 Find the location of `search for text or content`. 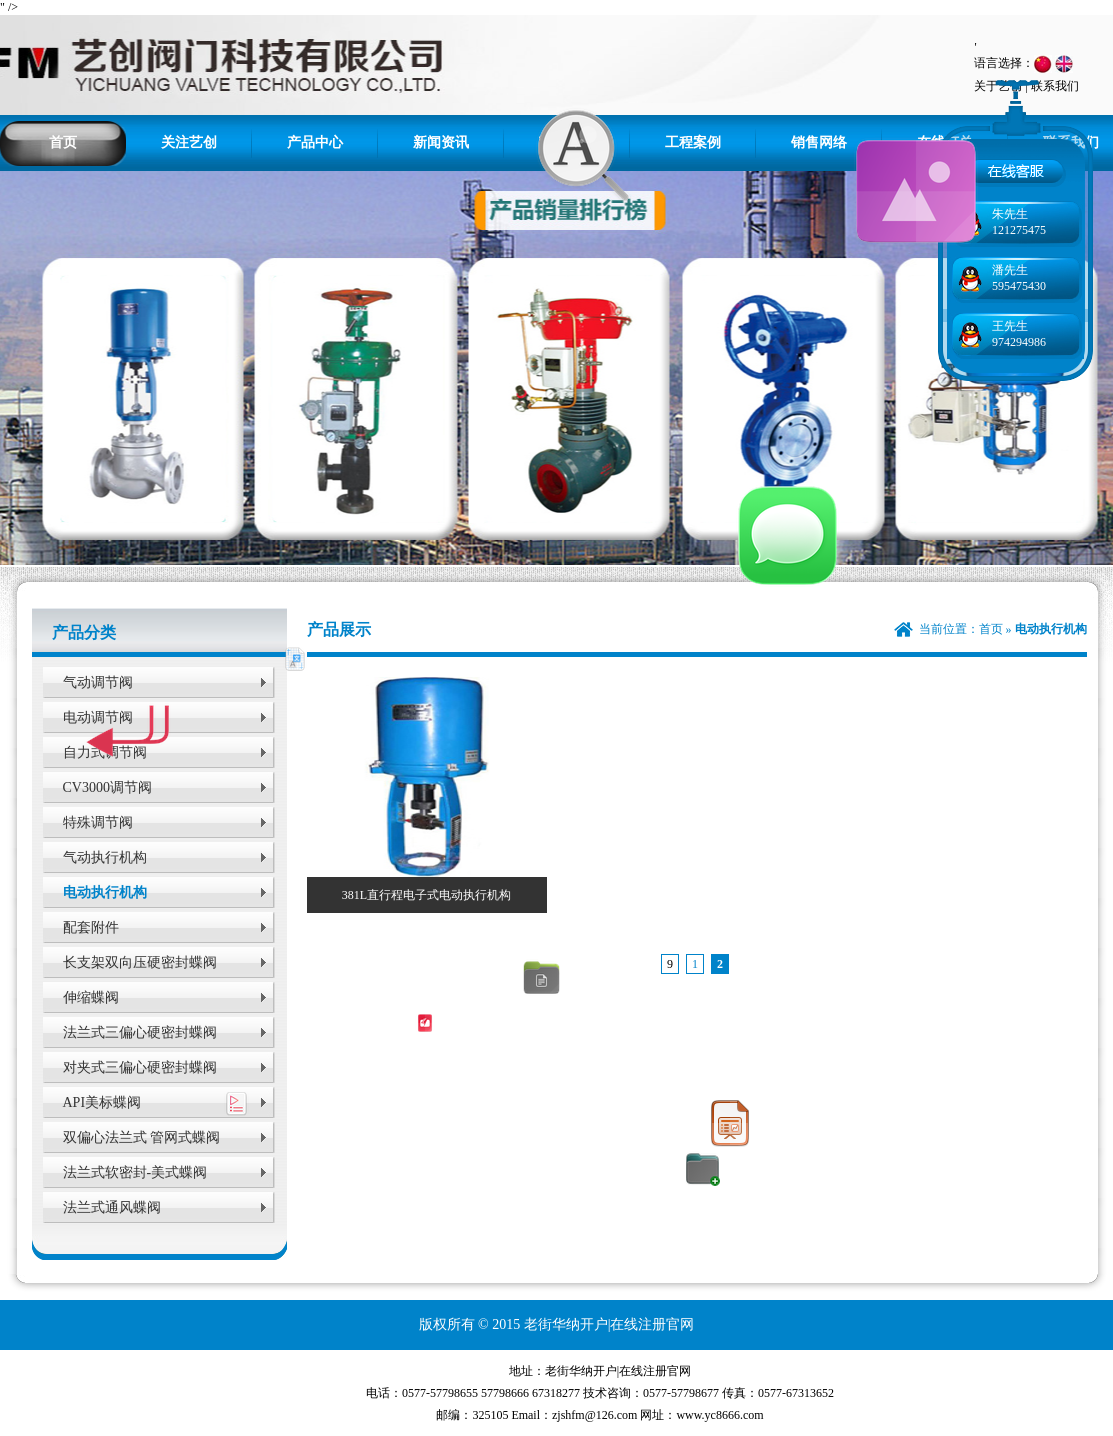

search for text or content is located at coordinates (582, 154).